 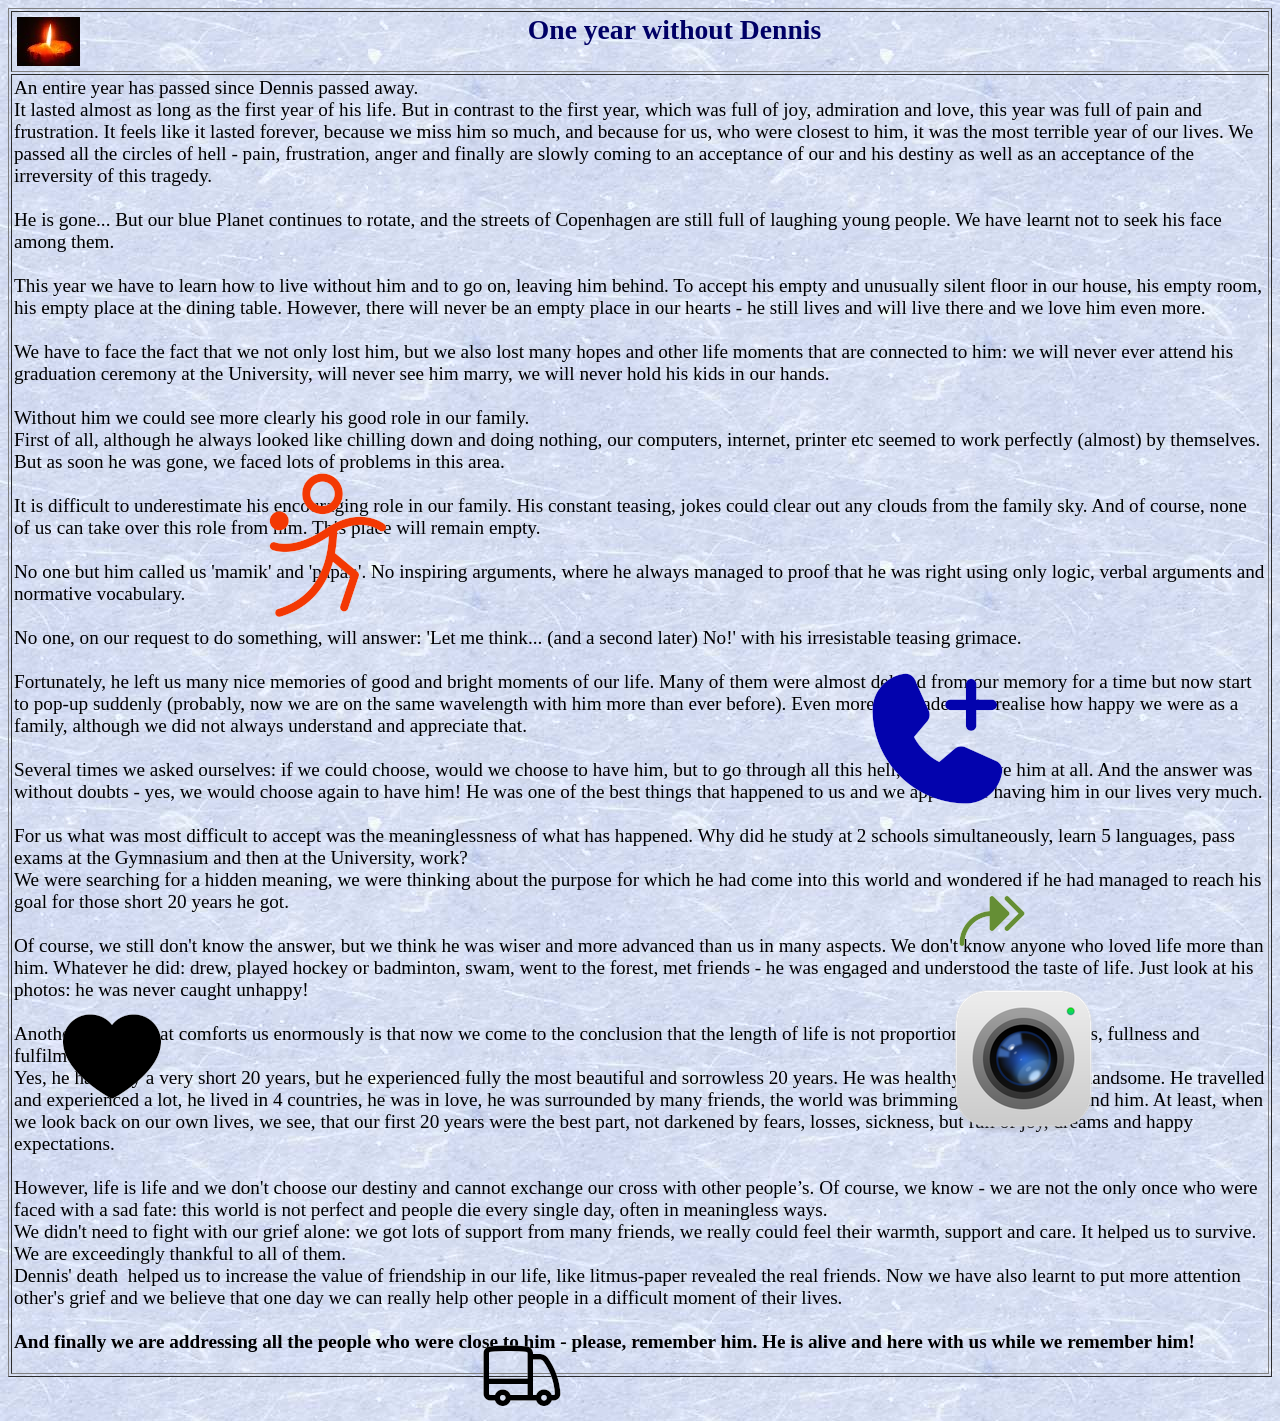 I want to click on access webcam settings, so click(x=1023, y=1058).